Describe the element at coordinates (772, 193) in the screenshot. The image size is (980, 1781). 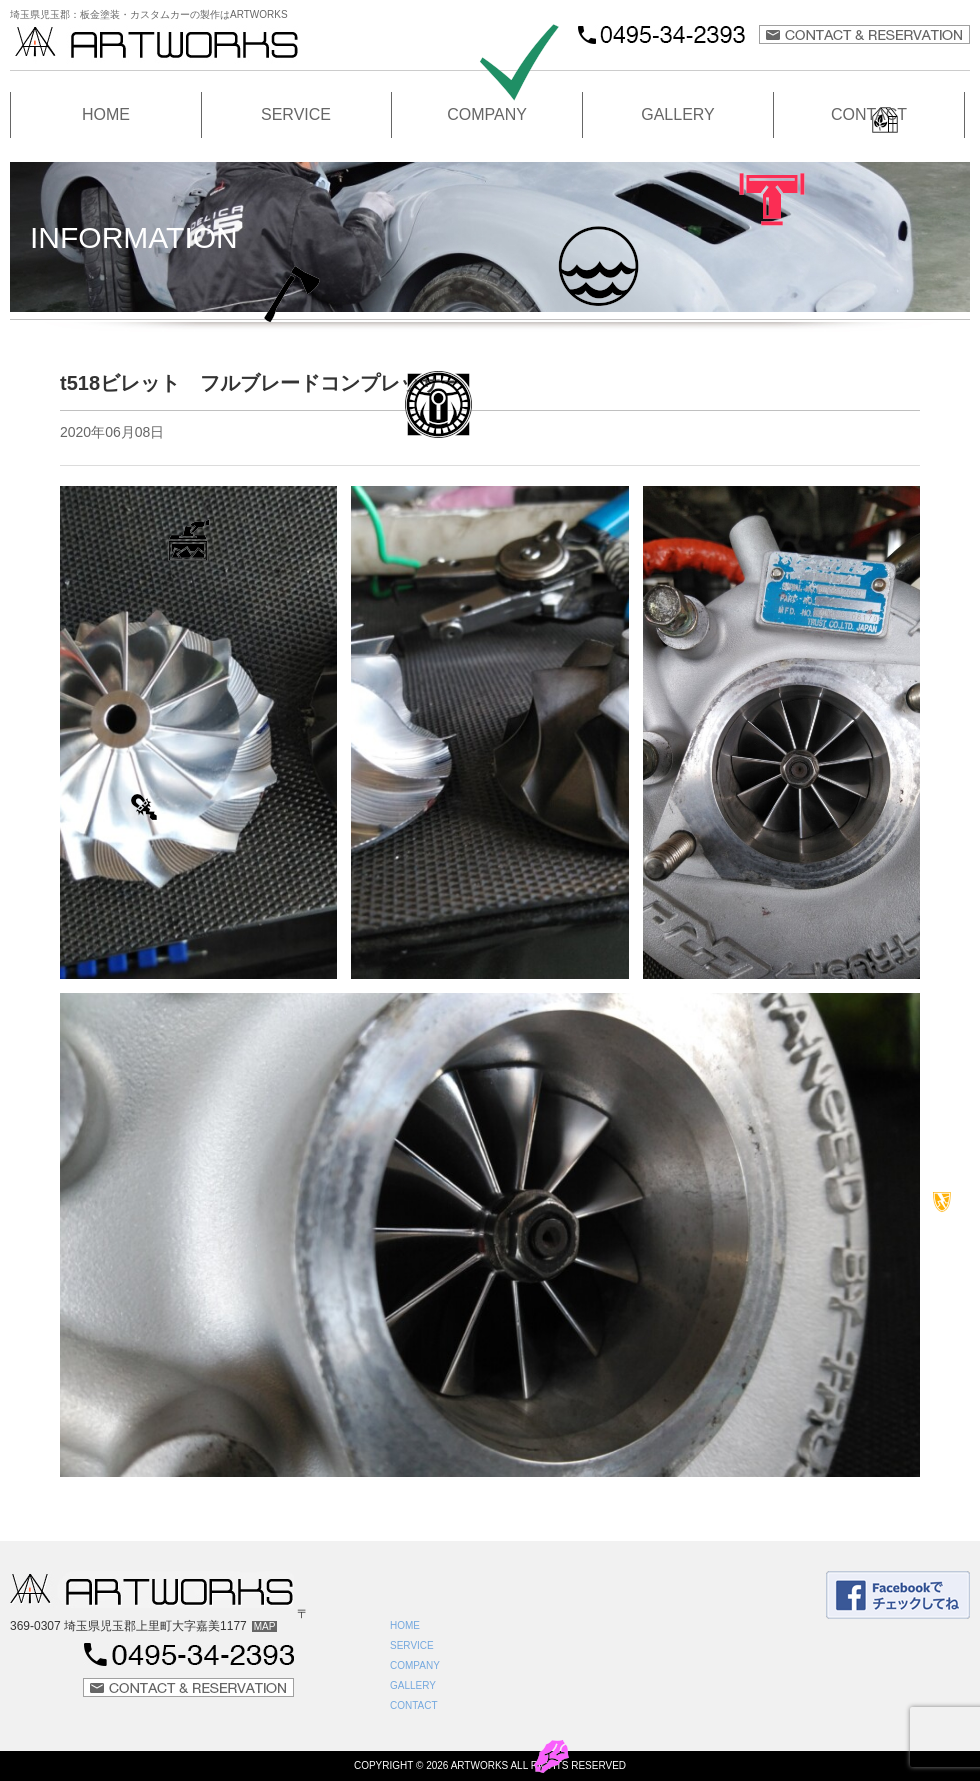
I see `indicates a pipe junction or plumbing connection point` at that location.